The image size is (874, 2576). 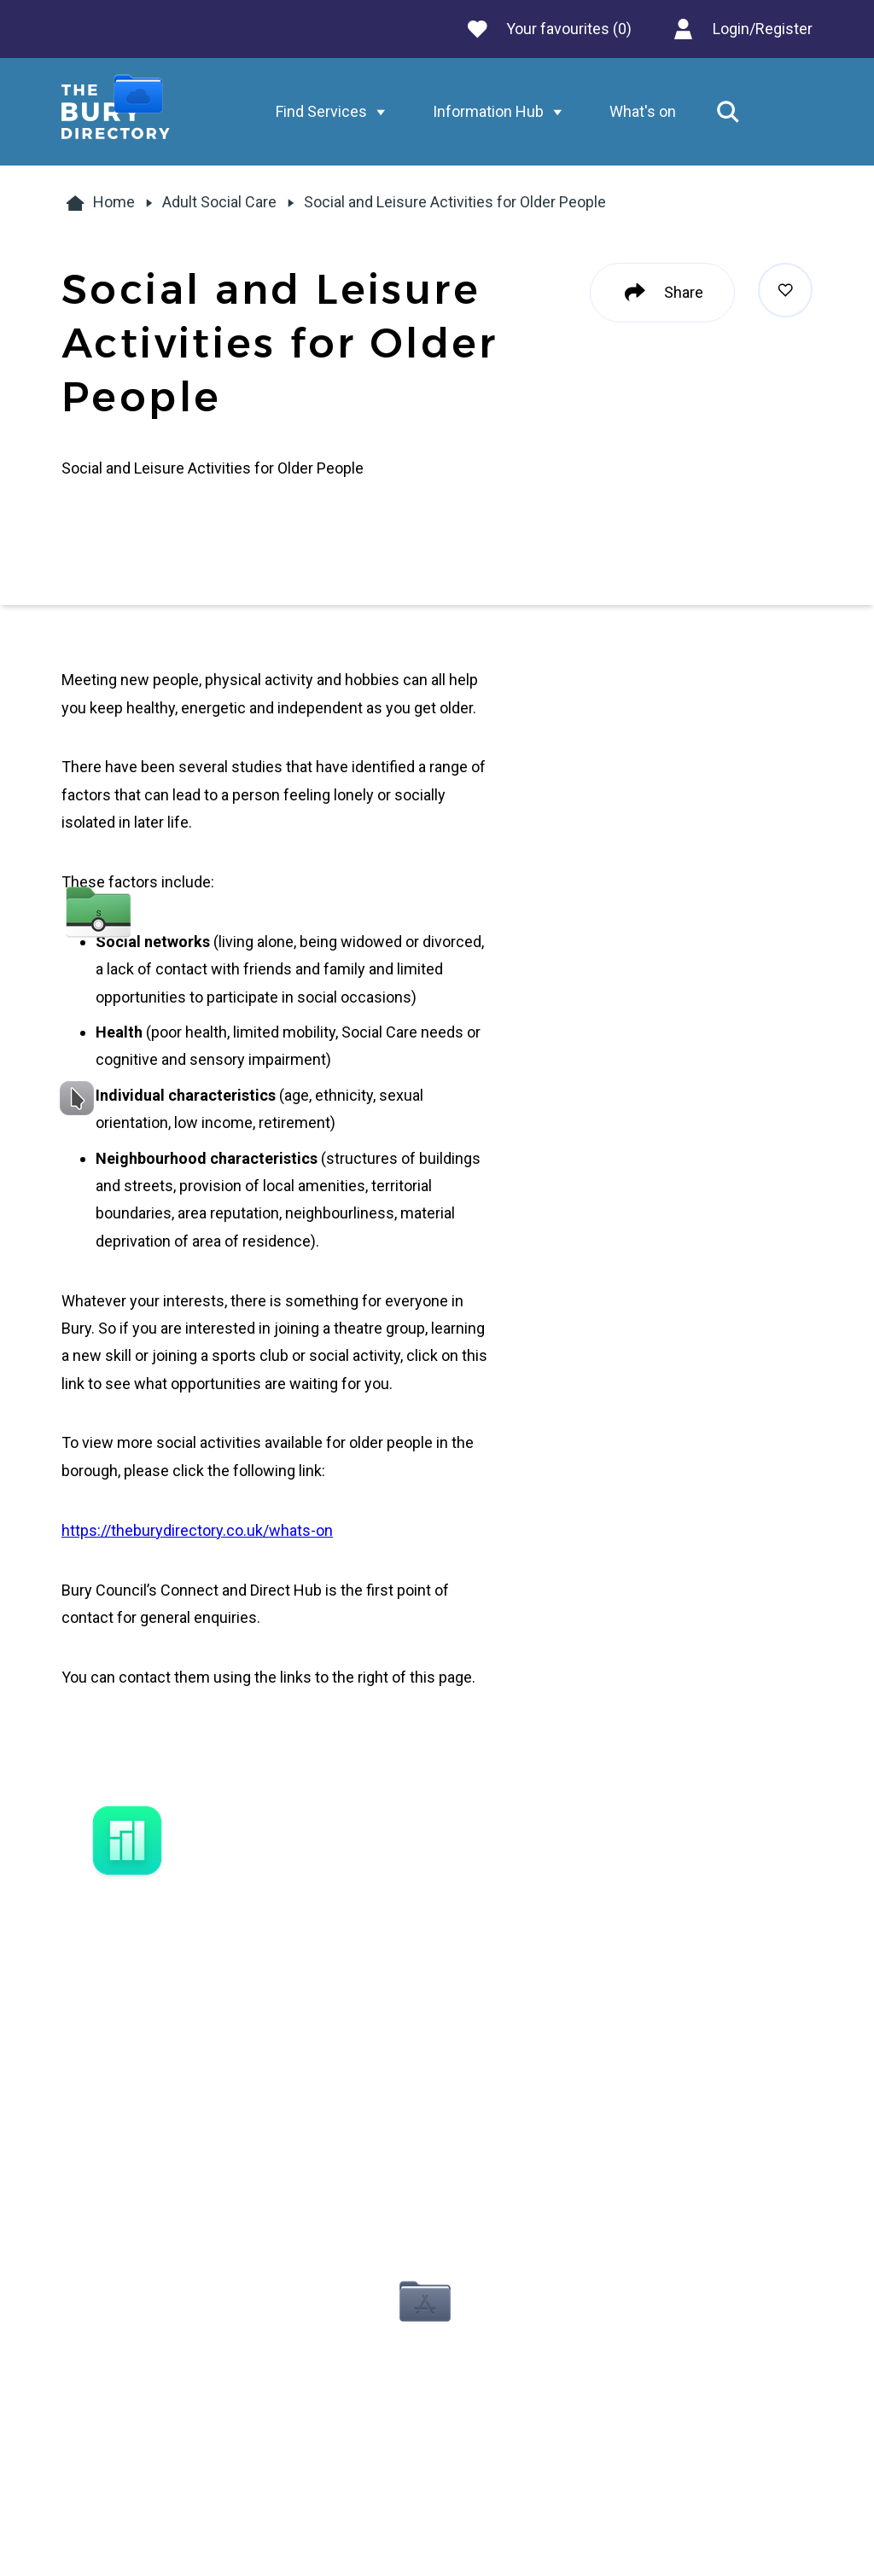 What do you see at coordinates (425, 2301) in the screenshot?
I see `open templates folder` at bounding box center [425, 2301].